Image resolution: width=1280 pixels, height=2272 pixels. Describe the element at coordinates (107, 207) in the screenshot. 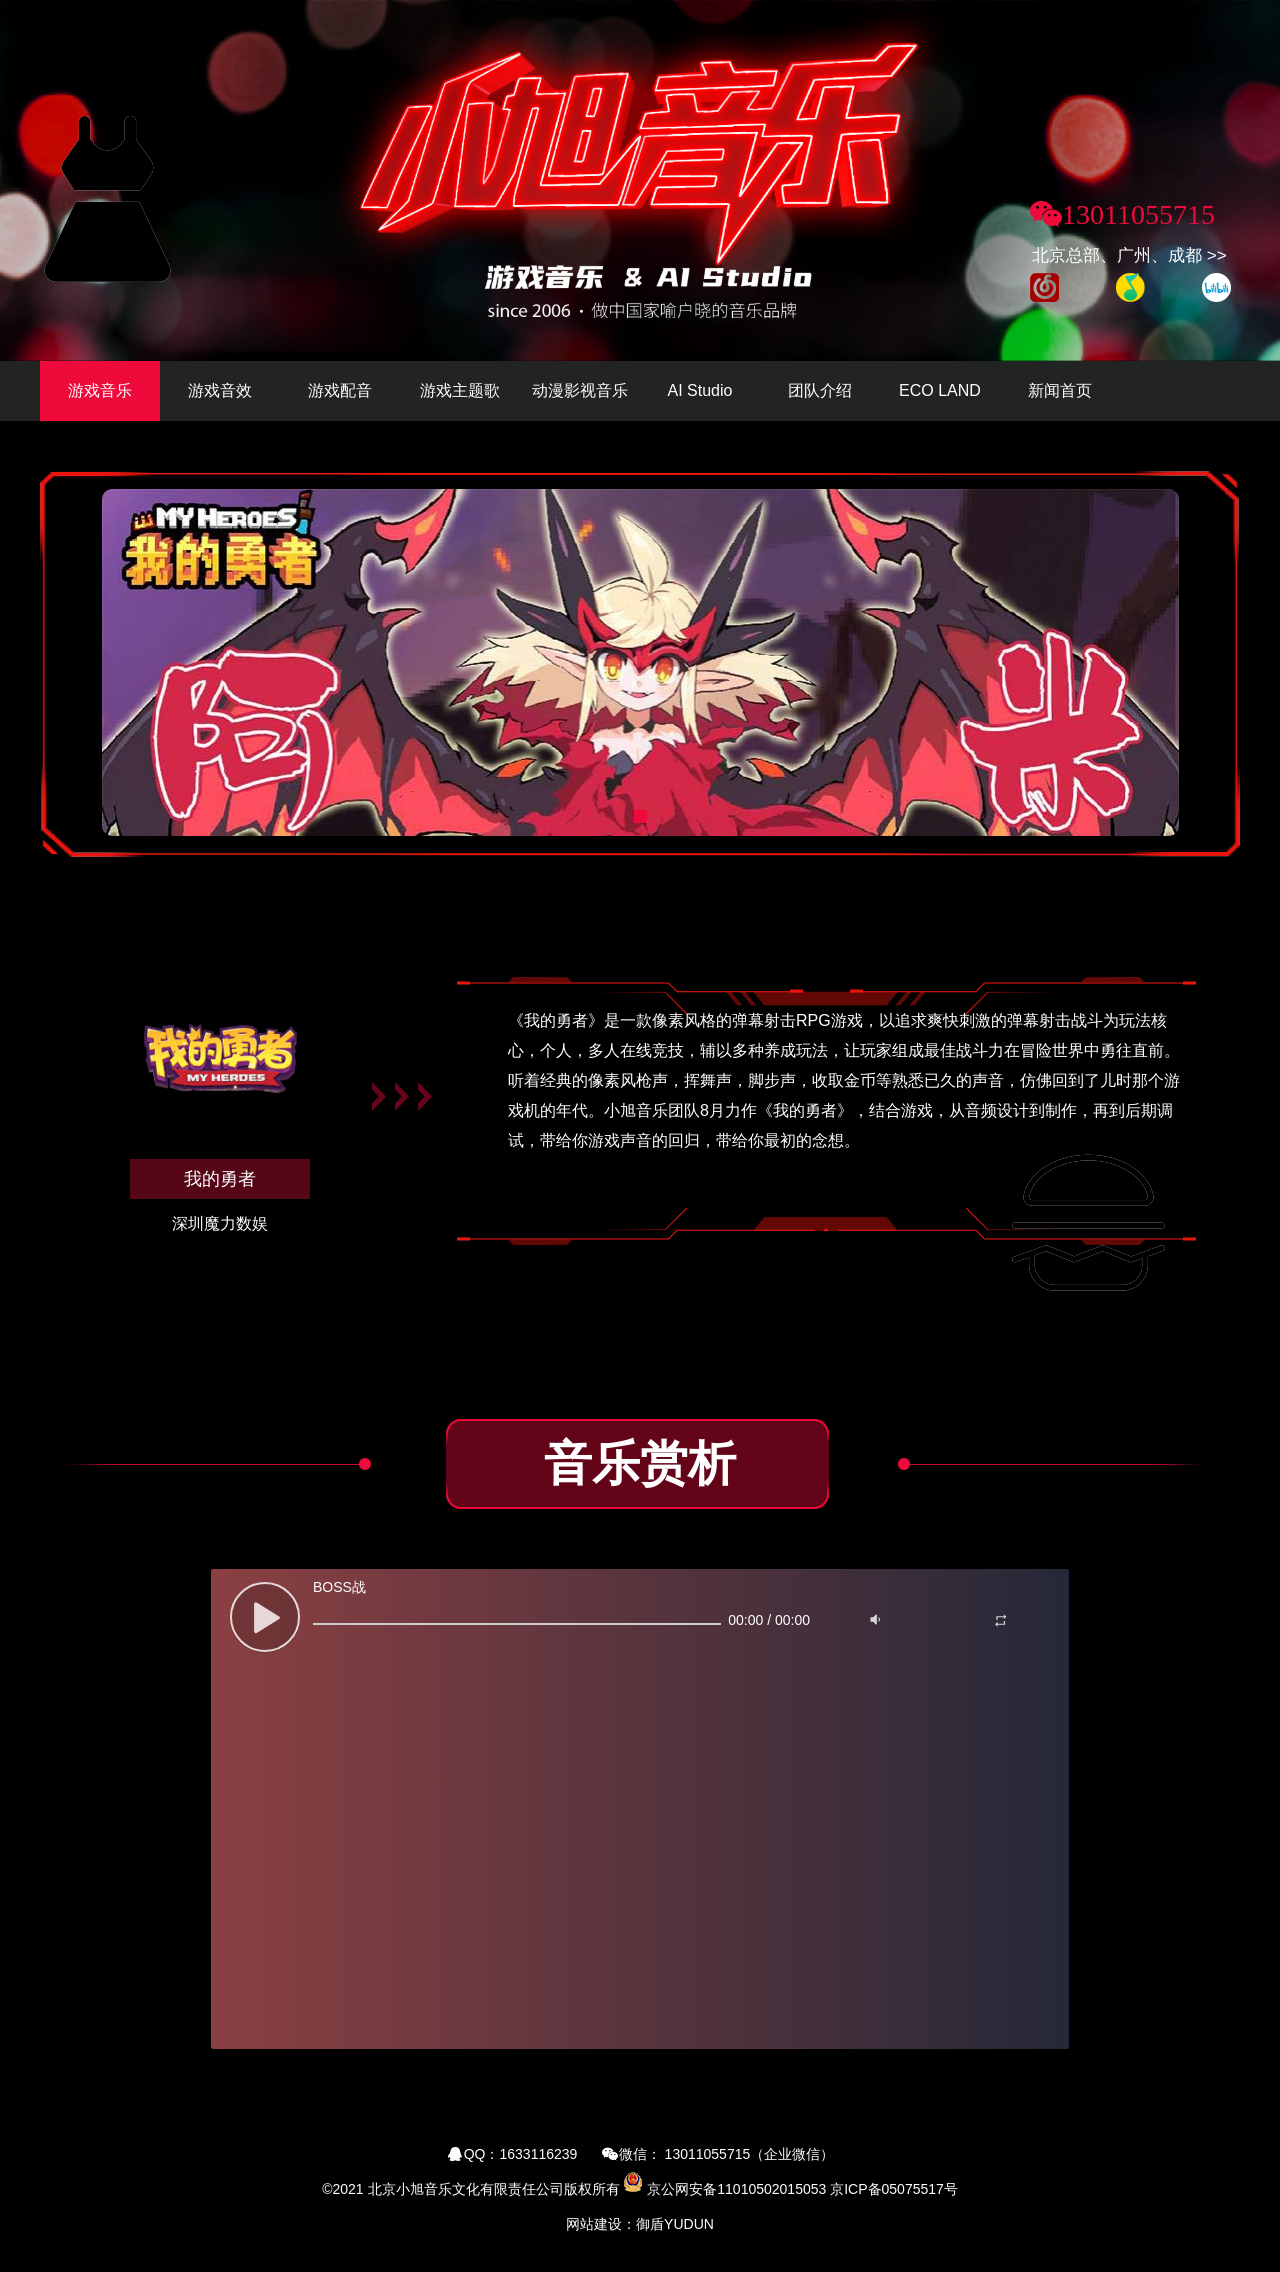

I see `browse women's clothing or dresses` at that location.